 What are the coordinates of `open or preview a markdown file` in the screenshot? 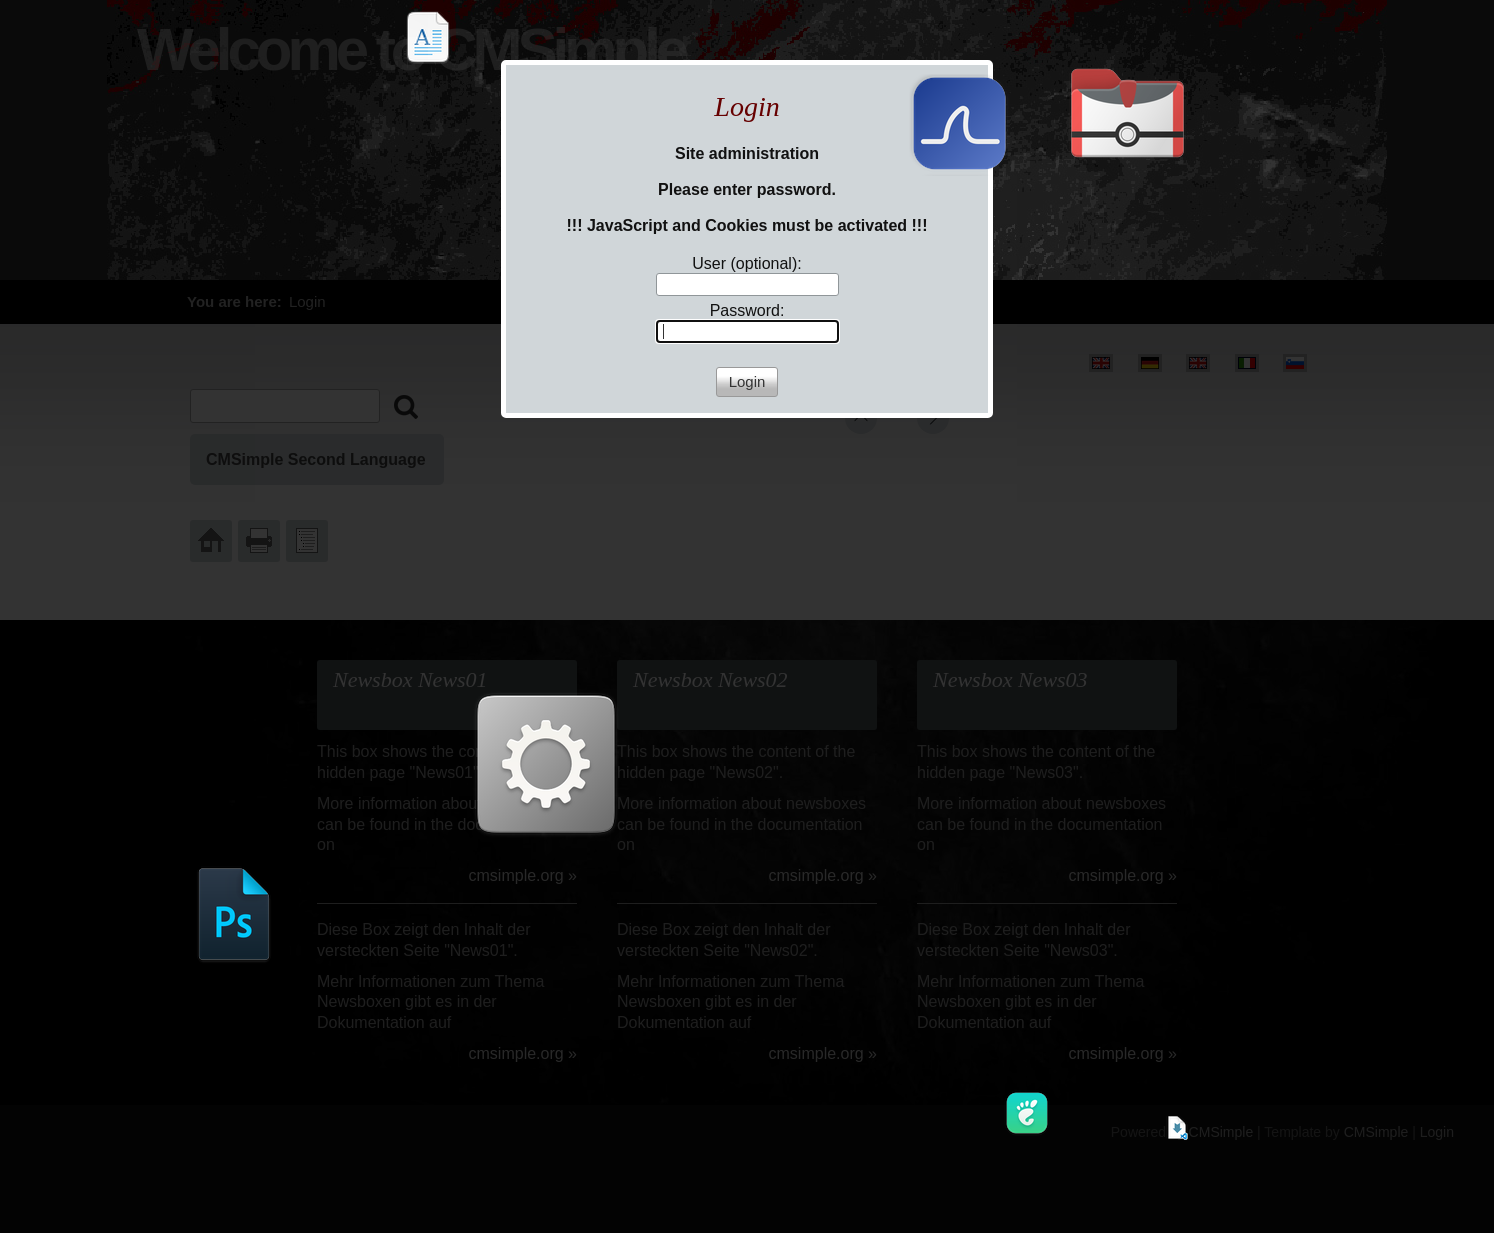 It's located at (1177, 1128).